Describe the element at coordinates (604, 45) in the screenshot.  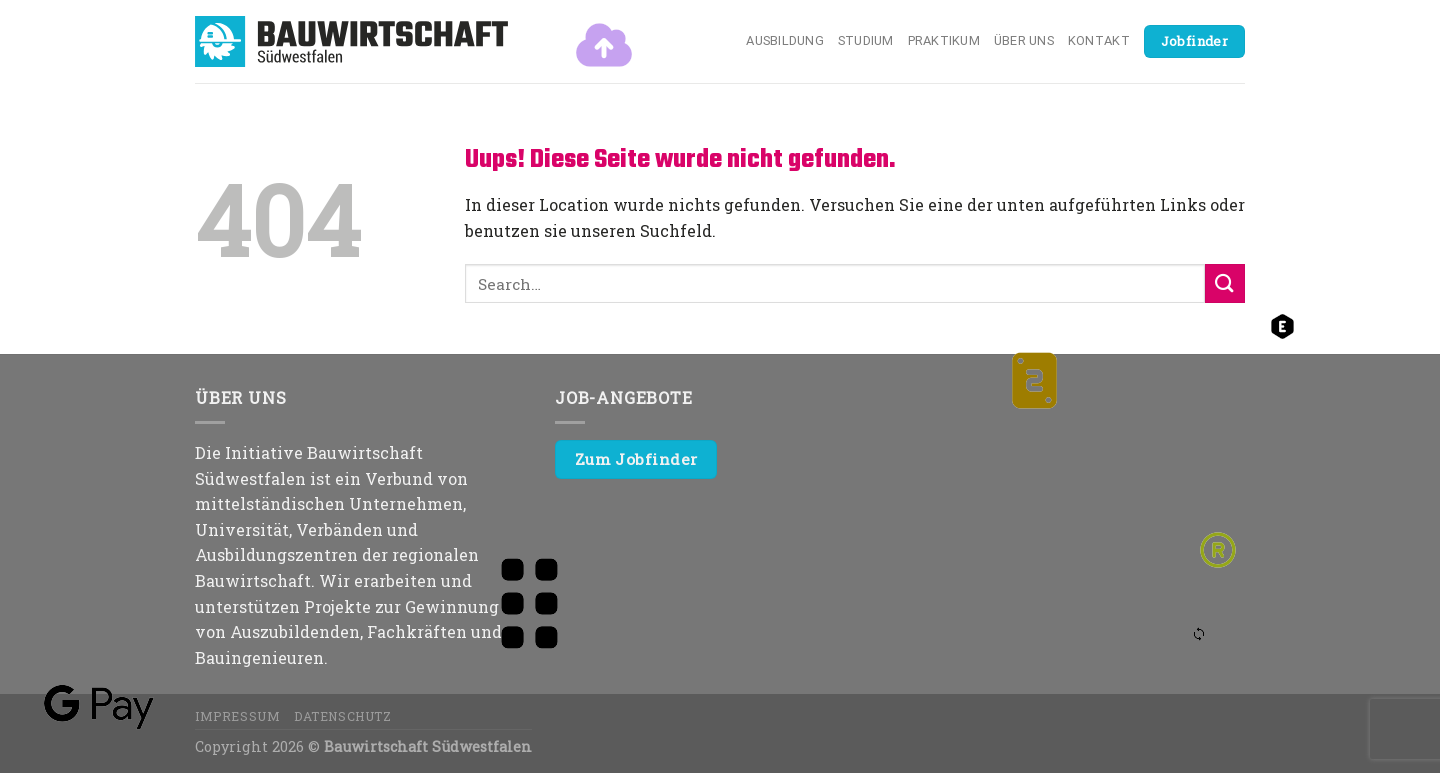
I see `upload file to cloud storage` at that location.